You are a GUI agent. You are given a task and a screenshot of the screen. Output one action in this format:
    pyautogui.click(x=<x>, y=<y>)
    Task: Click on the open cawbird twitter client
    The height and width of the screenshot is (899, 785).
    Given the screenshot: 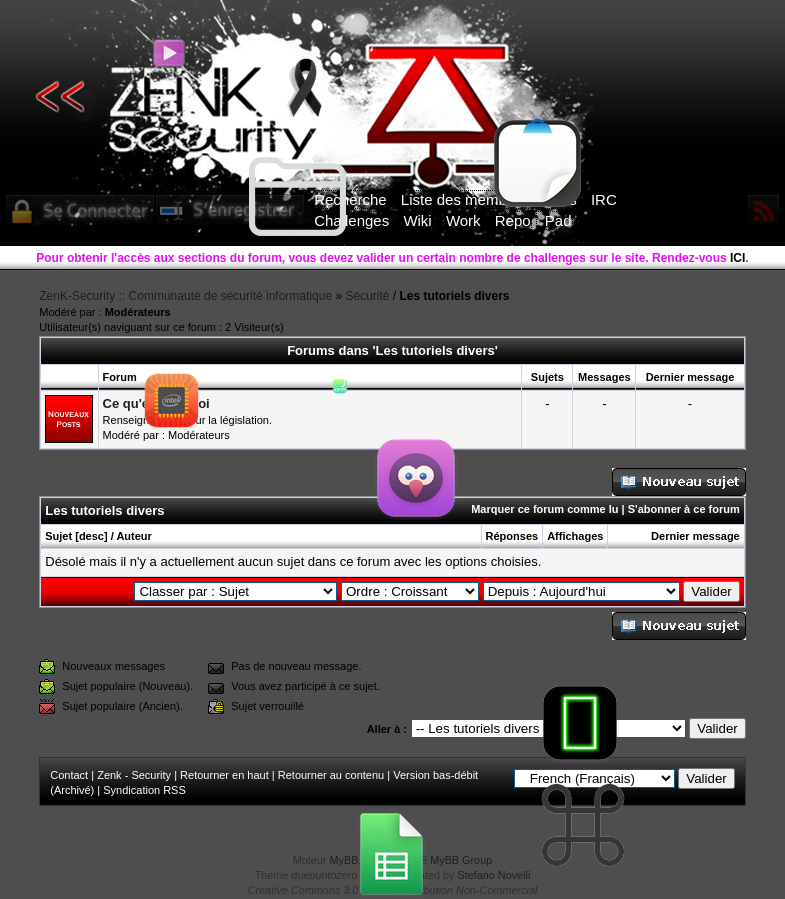 What is the action you would take?
    pyautogui.click(x=416, y=478)
    